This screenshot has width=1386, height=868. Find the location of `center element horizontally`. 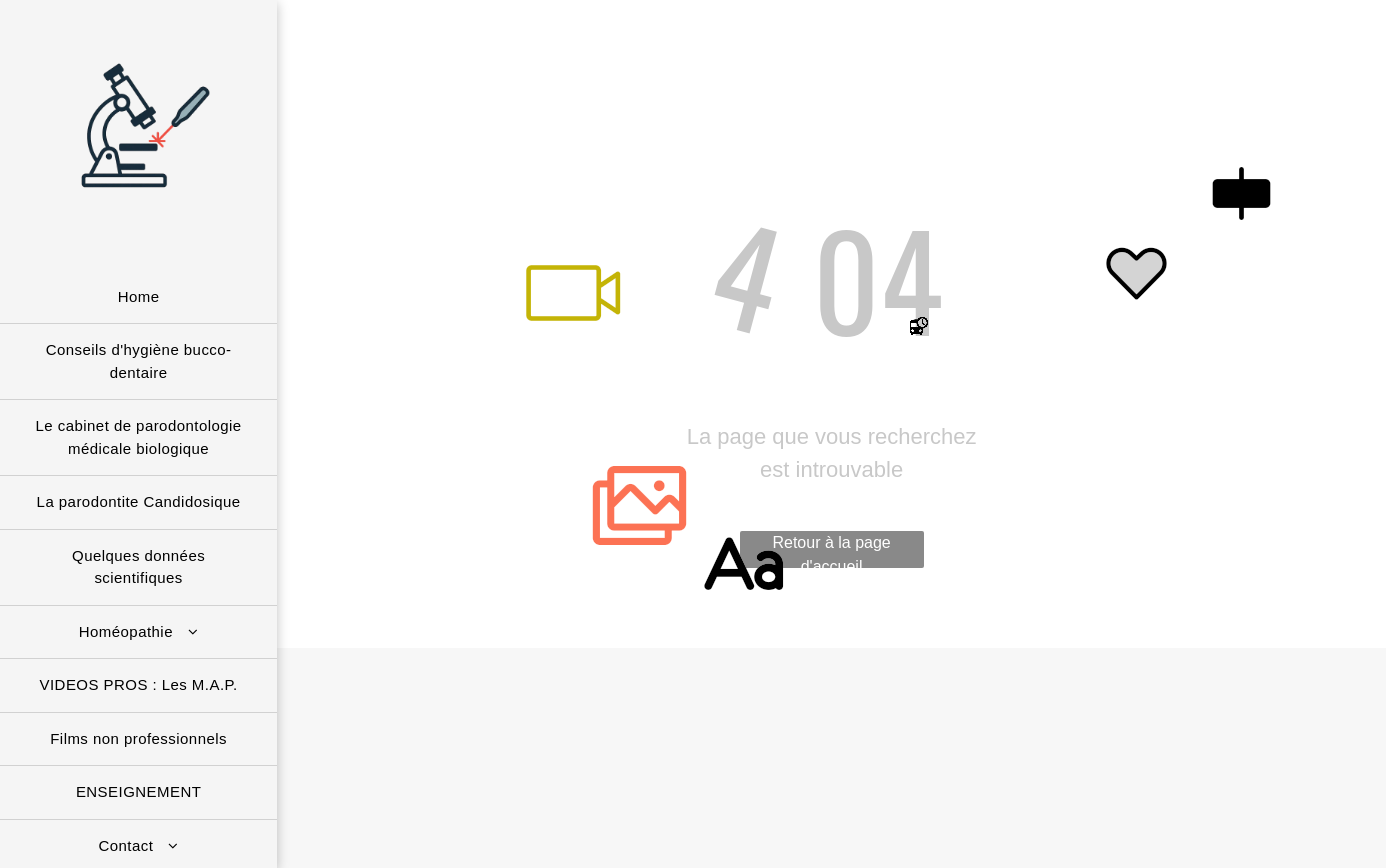

center element horizontally is located at coordinates (1241, 193).